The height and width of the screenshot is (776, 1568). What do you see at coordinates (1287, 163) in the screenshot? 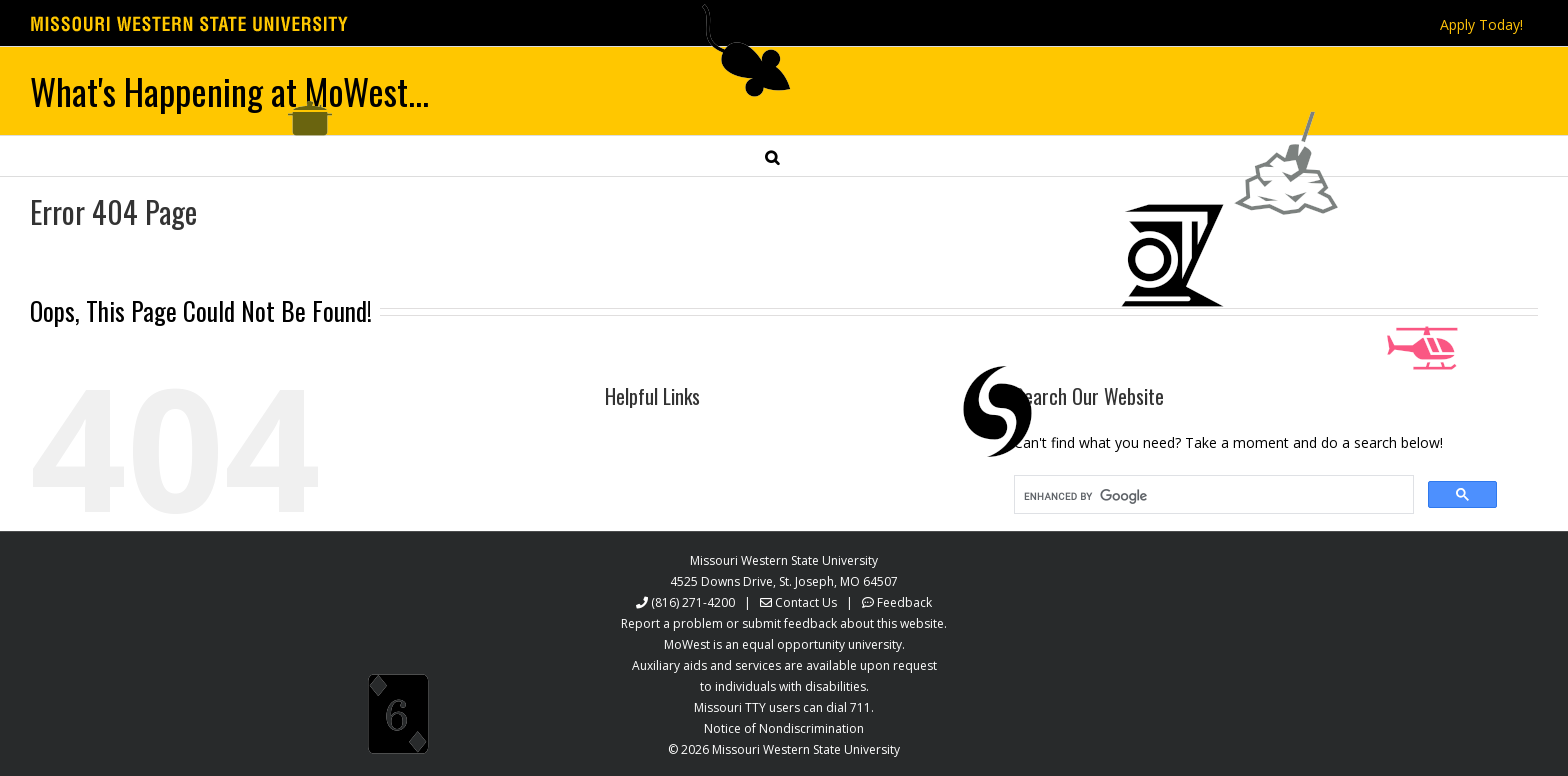
I see `coal resource in a crafting or mining game` at bounding box center [1287, 163].